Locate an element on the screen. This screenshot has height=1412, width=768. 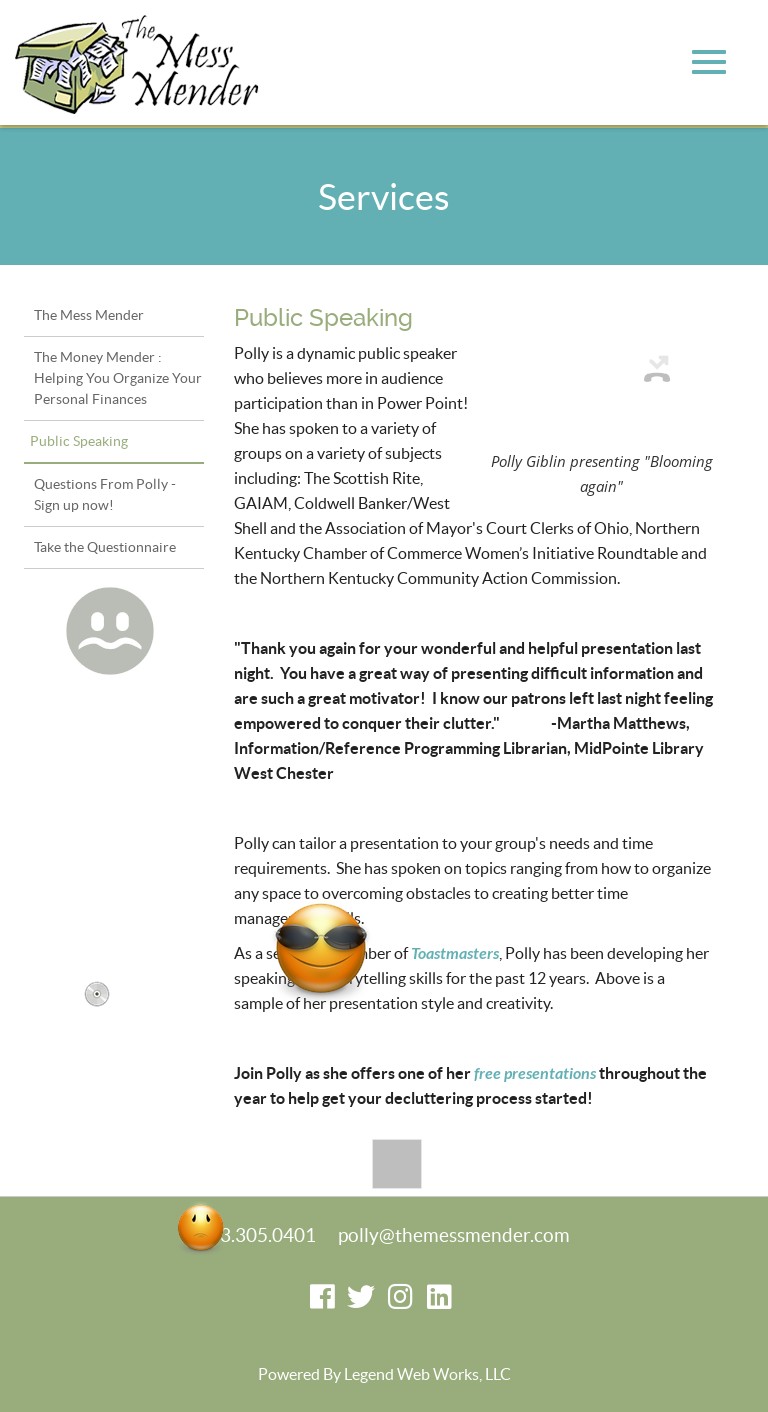
indicates a "cool" or confident mood in messaging is located at coordinates (321, 952).